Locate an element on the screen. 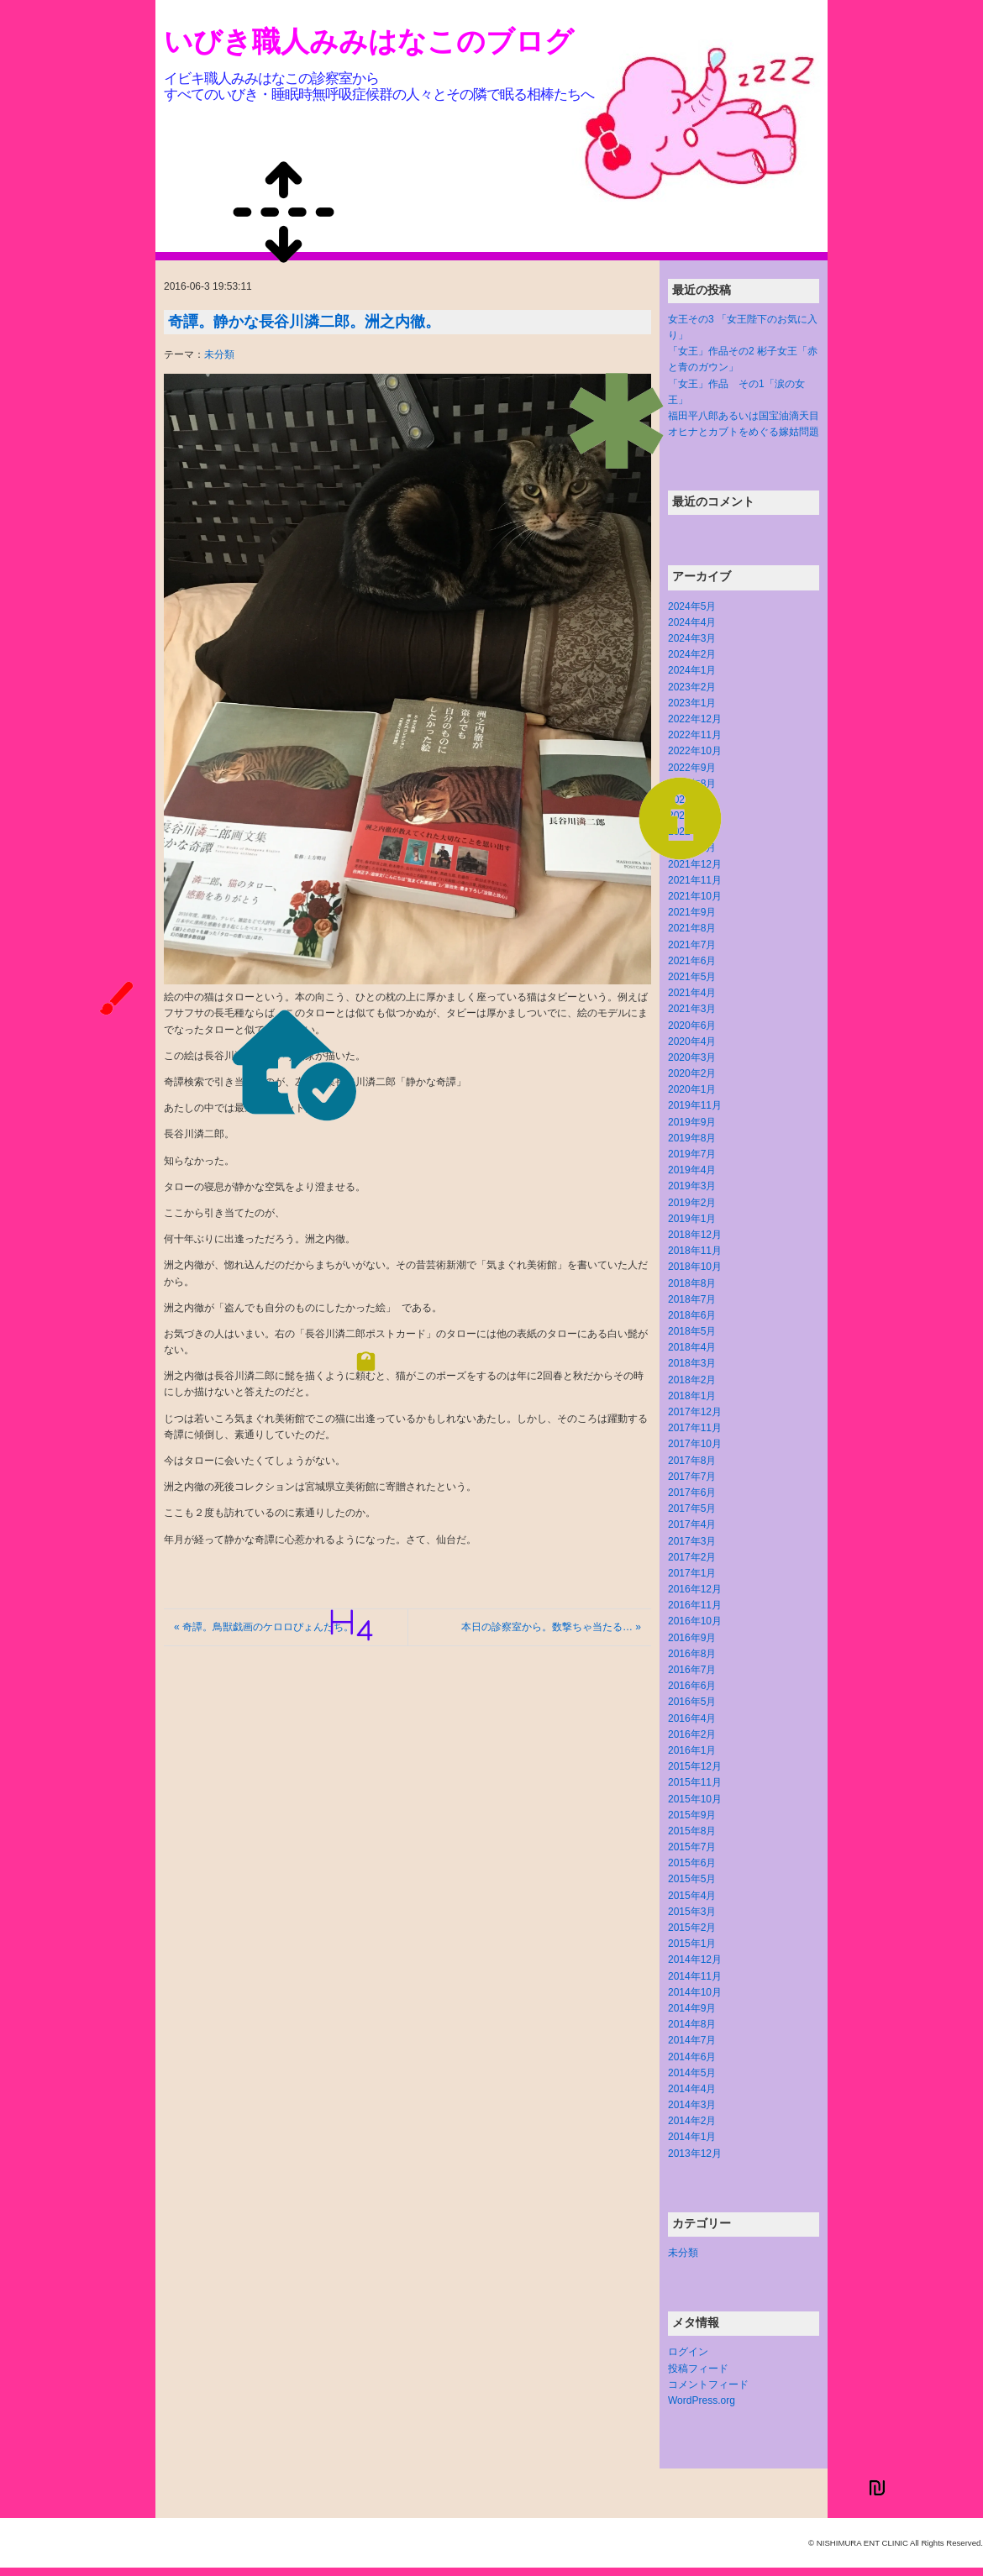  access drawing or painting tools is located at coordinates (116, 998).